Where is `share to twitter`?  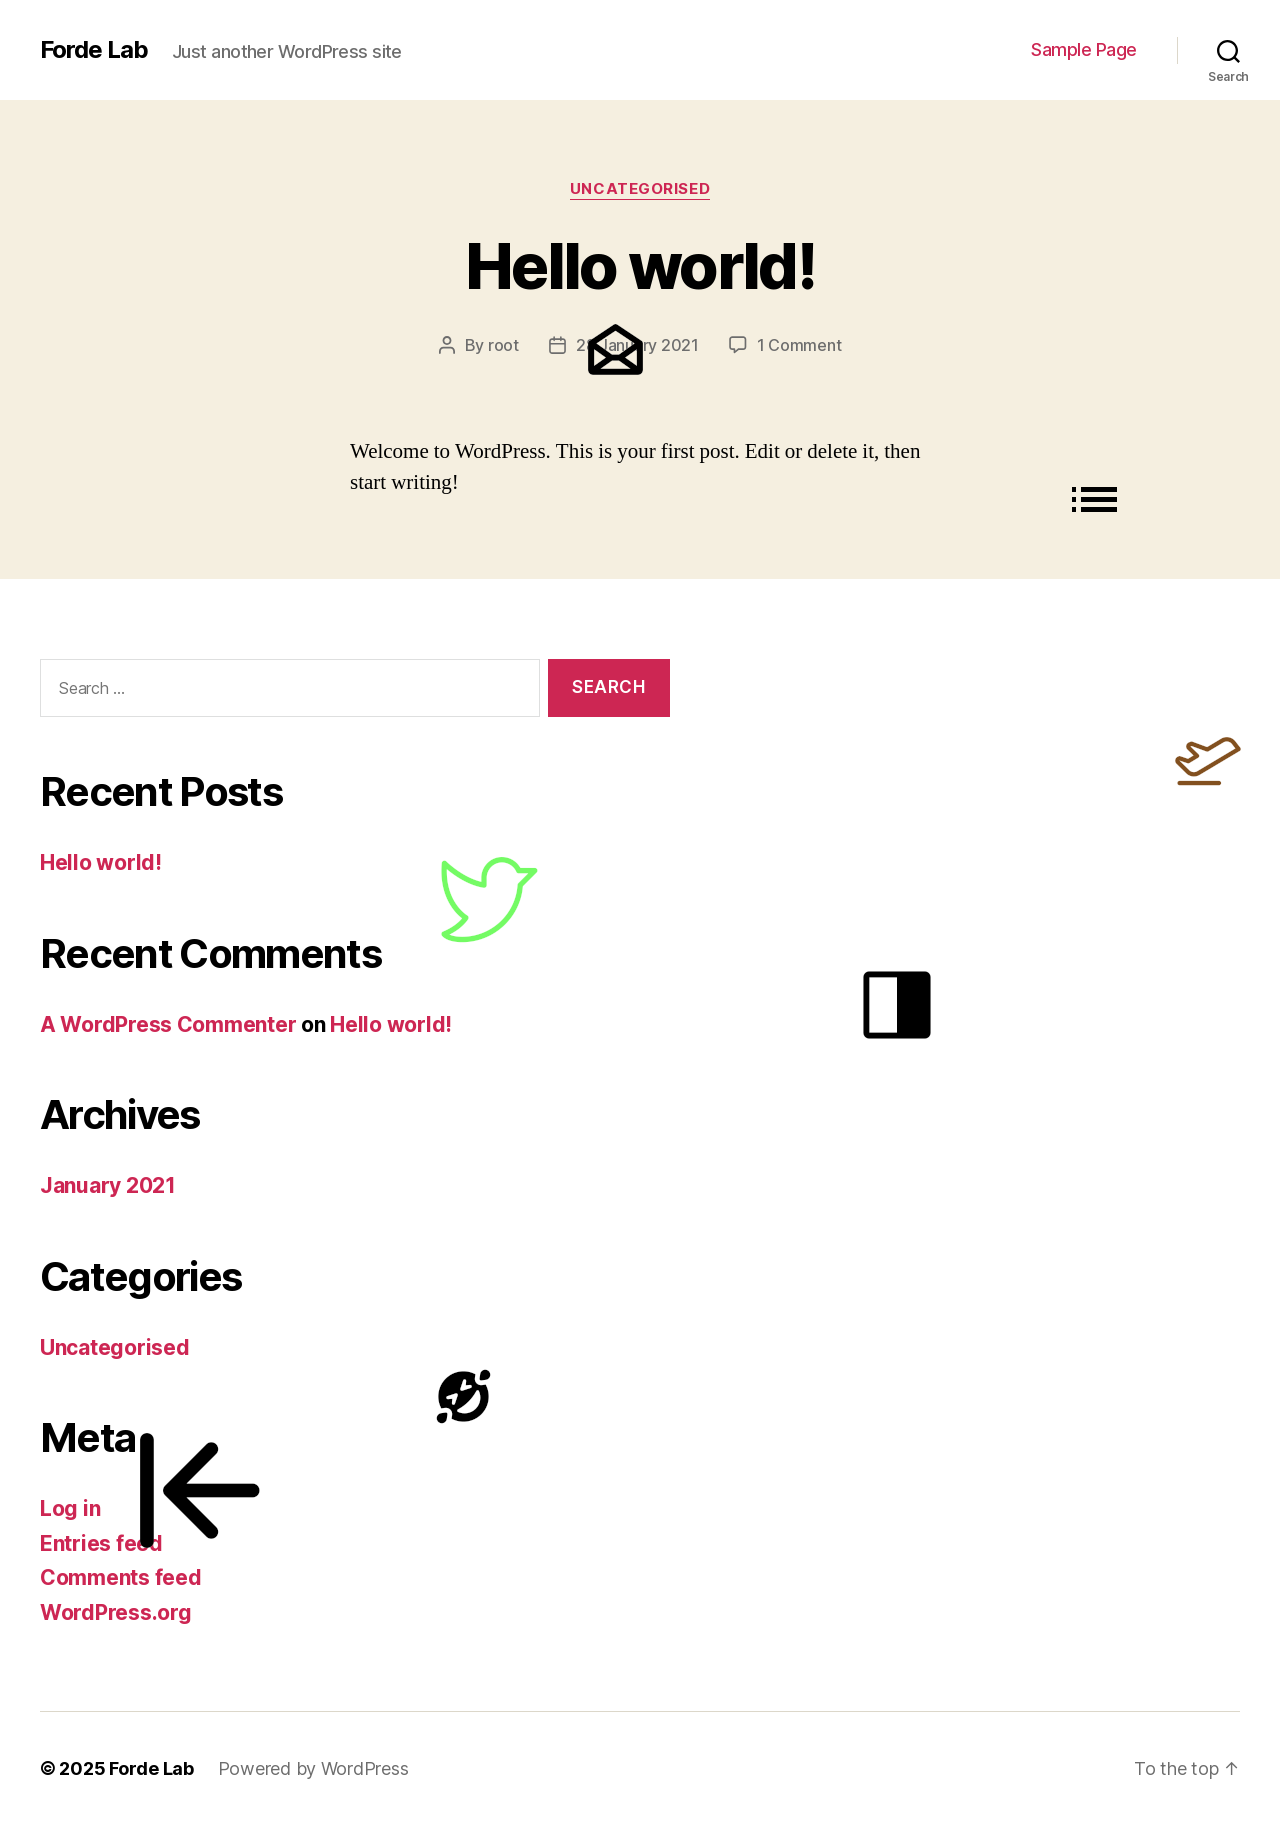
share to twitter is located at coordinates (484, 896).